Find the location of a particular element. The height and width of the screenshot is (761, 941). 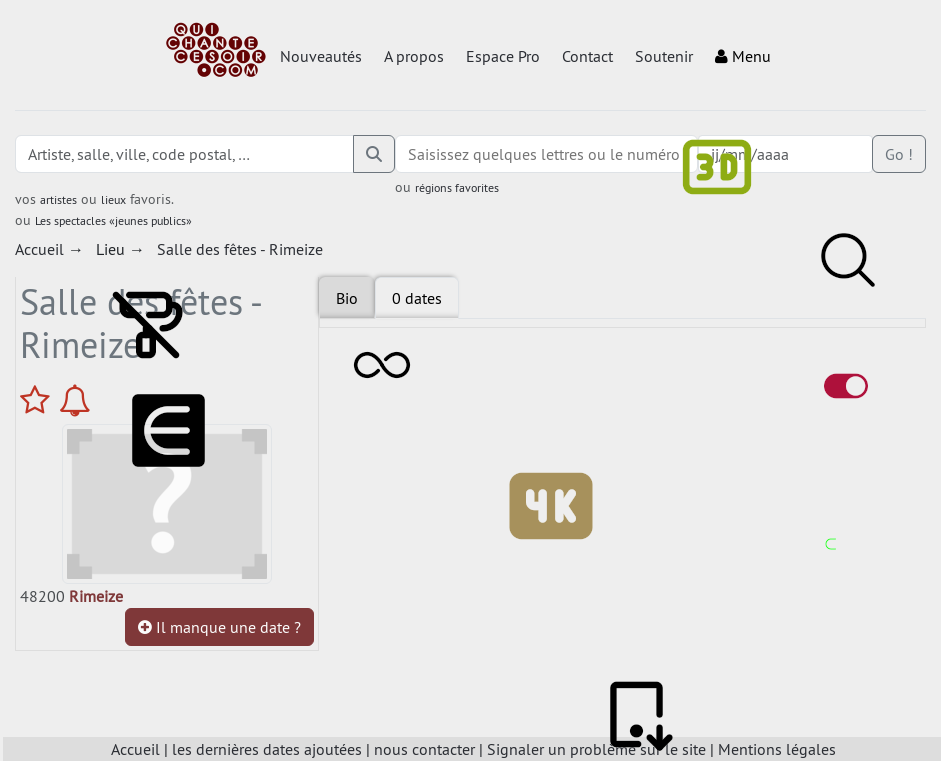

indicates a proper subset relationship in mathematical notation is located at coordinates (831, 544).